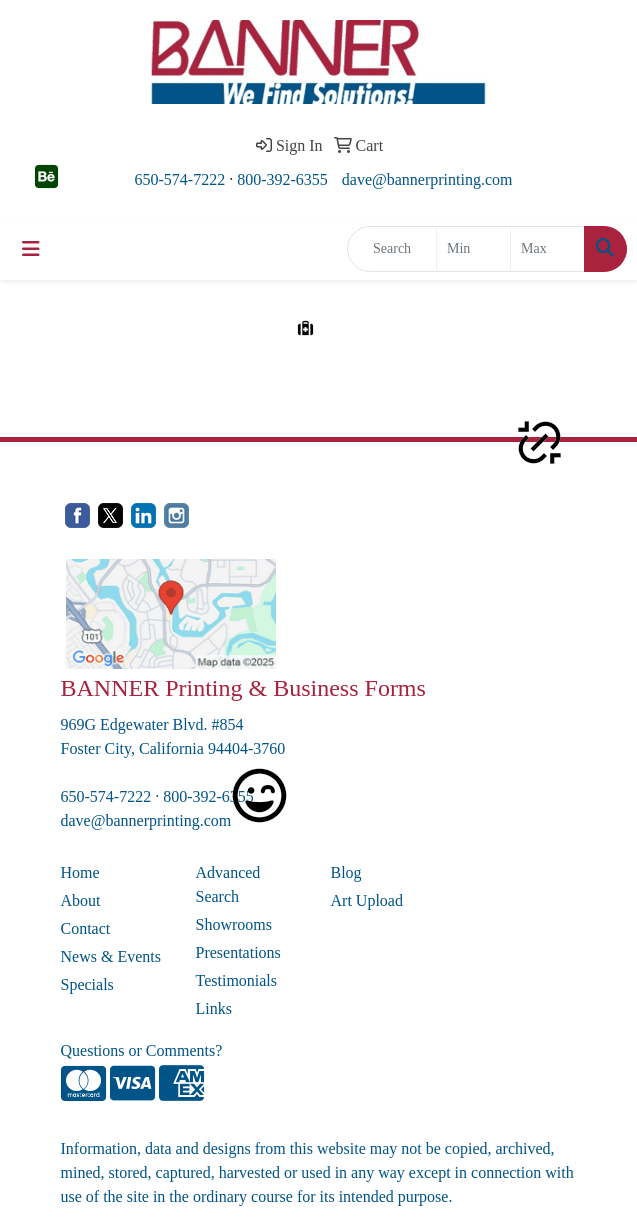 The height and width of the screenshot is (1225, 637). I want to click on add a playful or joking tone to your message, so click(259, 795).